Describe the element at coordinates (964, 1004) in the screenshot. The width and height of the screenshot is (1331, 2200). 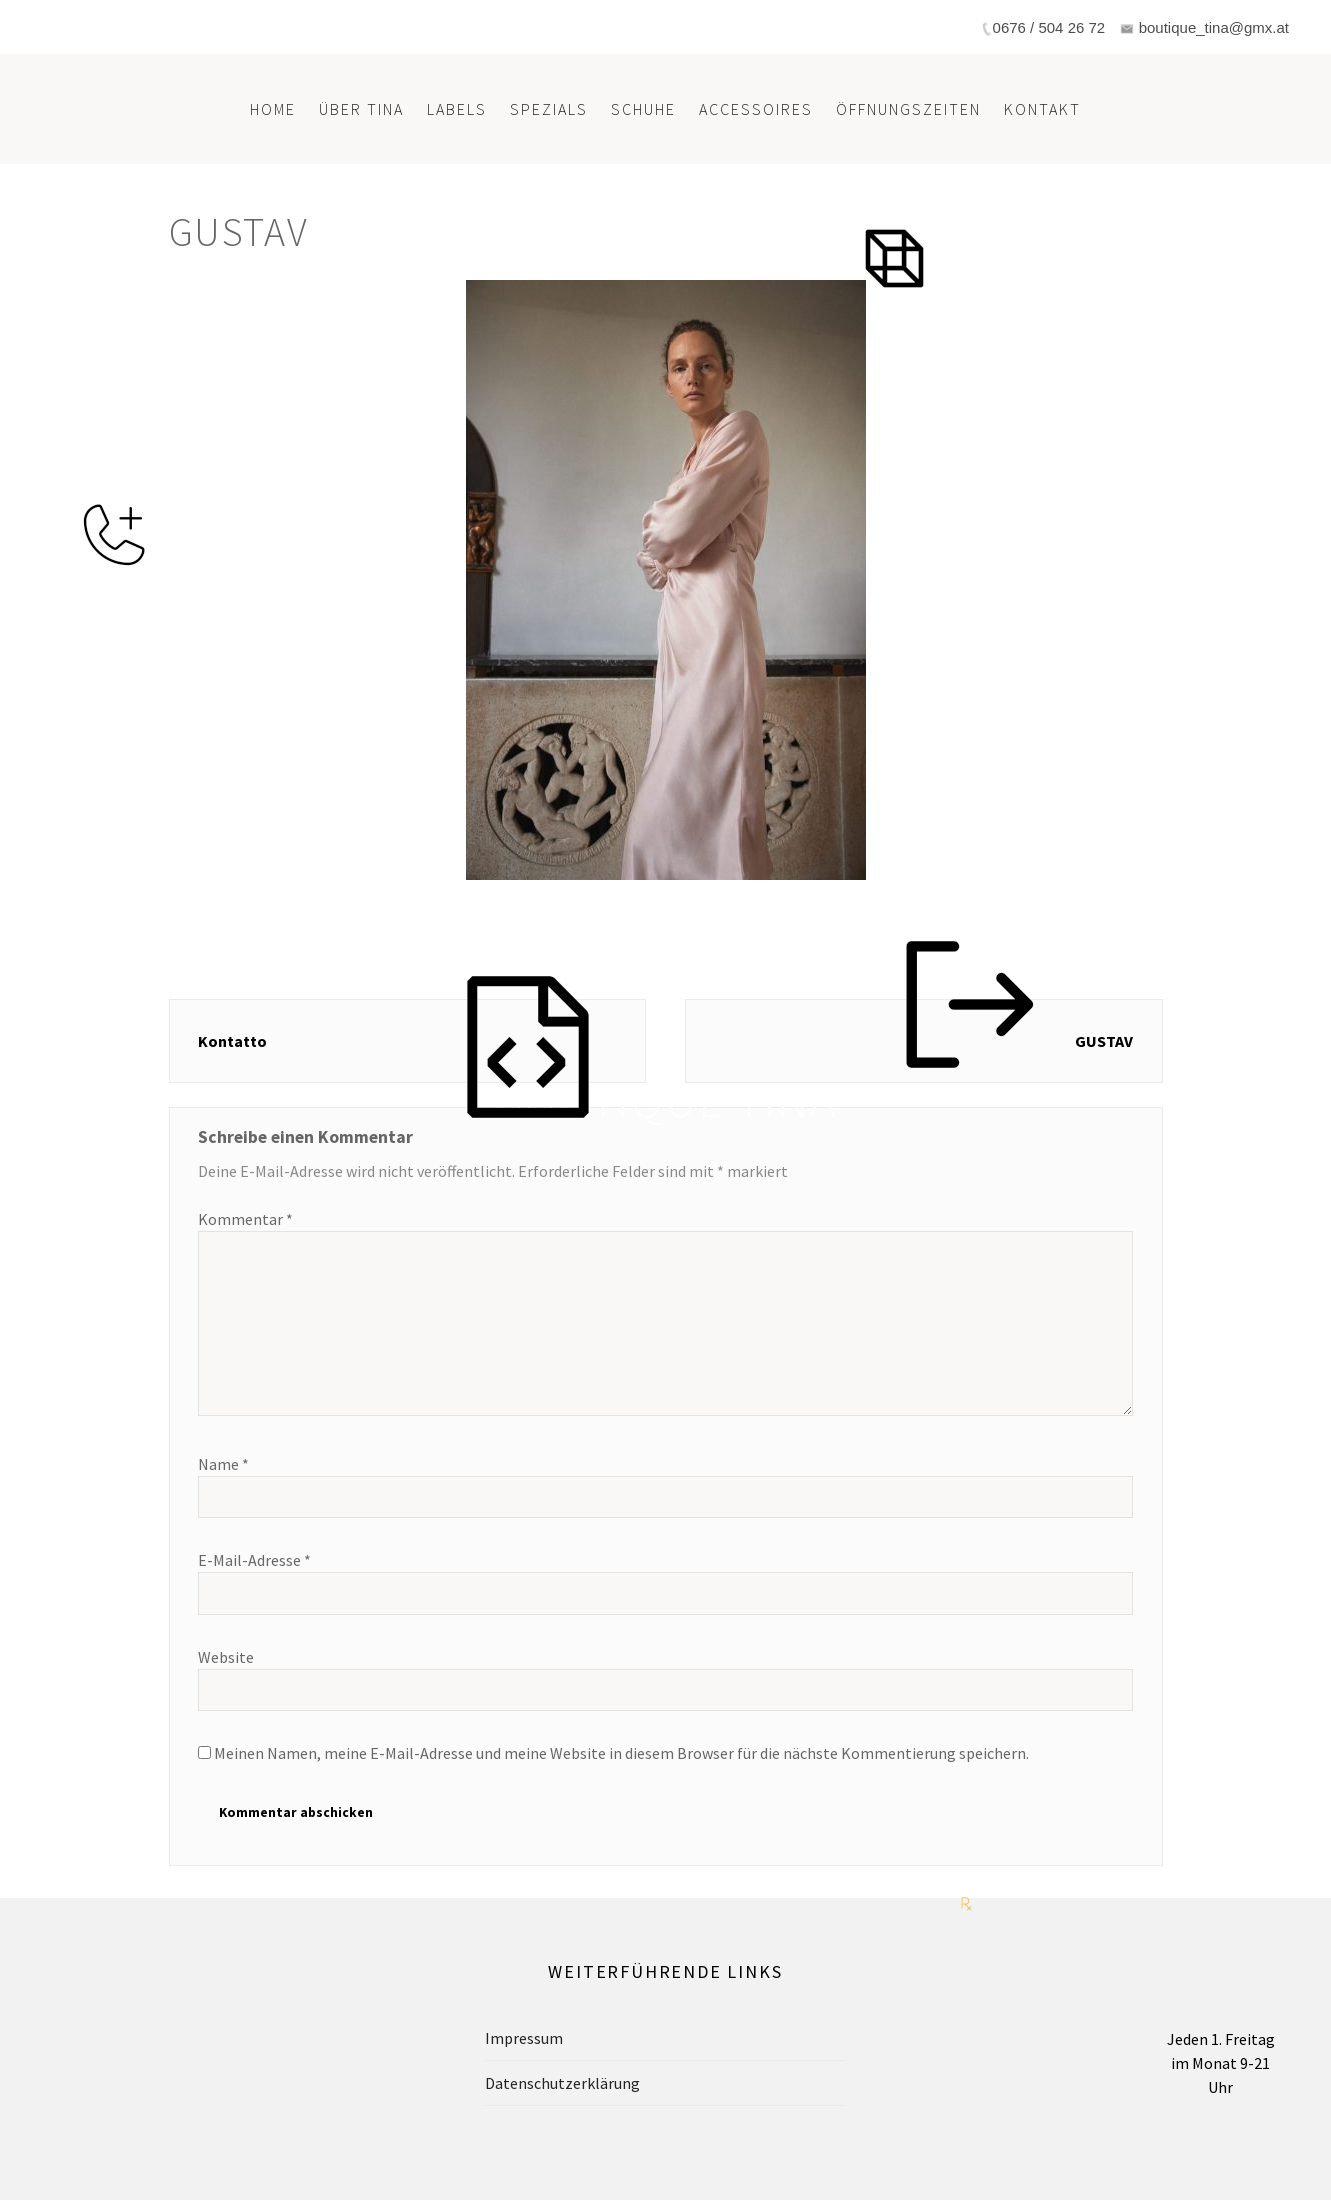
I see `sign out of your account` at that location.